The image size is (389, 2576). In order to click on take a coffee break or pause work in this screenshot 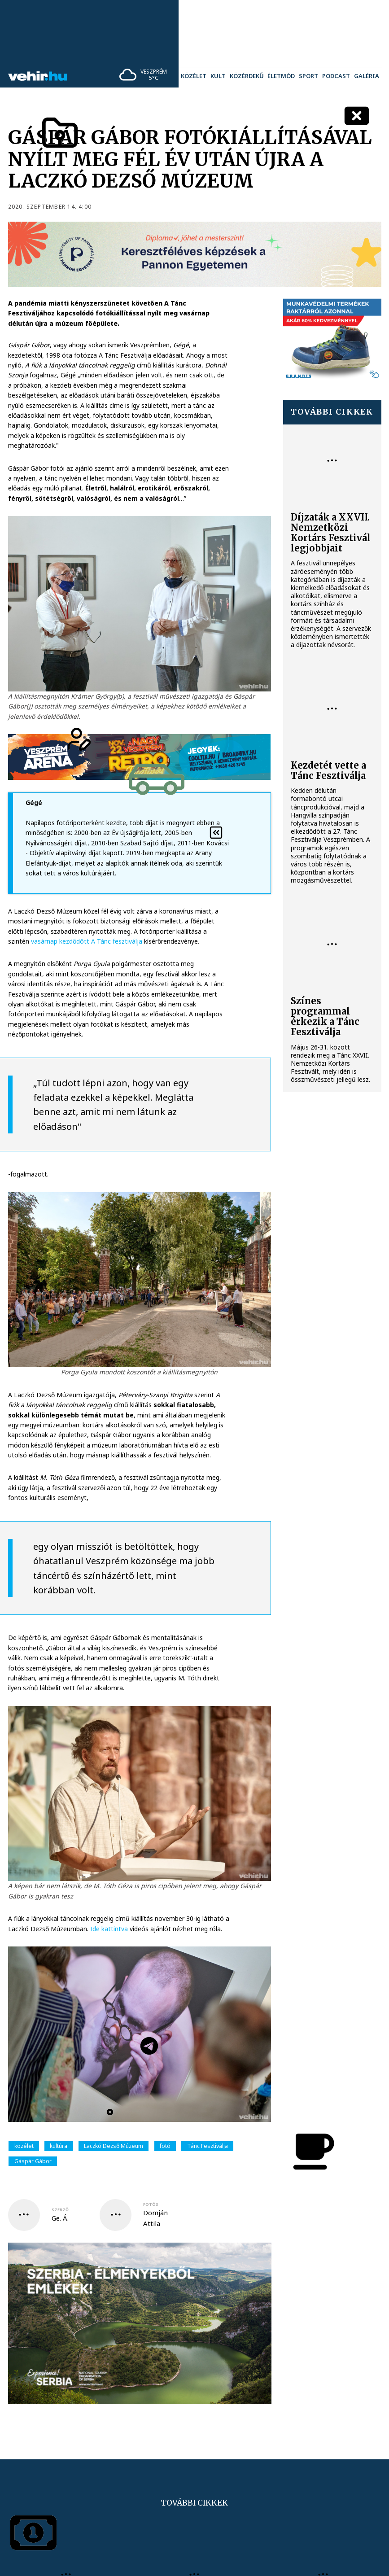, I will do `click(312, 2150)`.